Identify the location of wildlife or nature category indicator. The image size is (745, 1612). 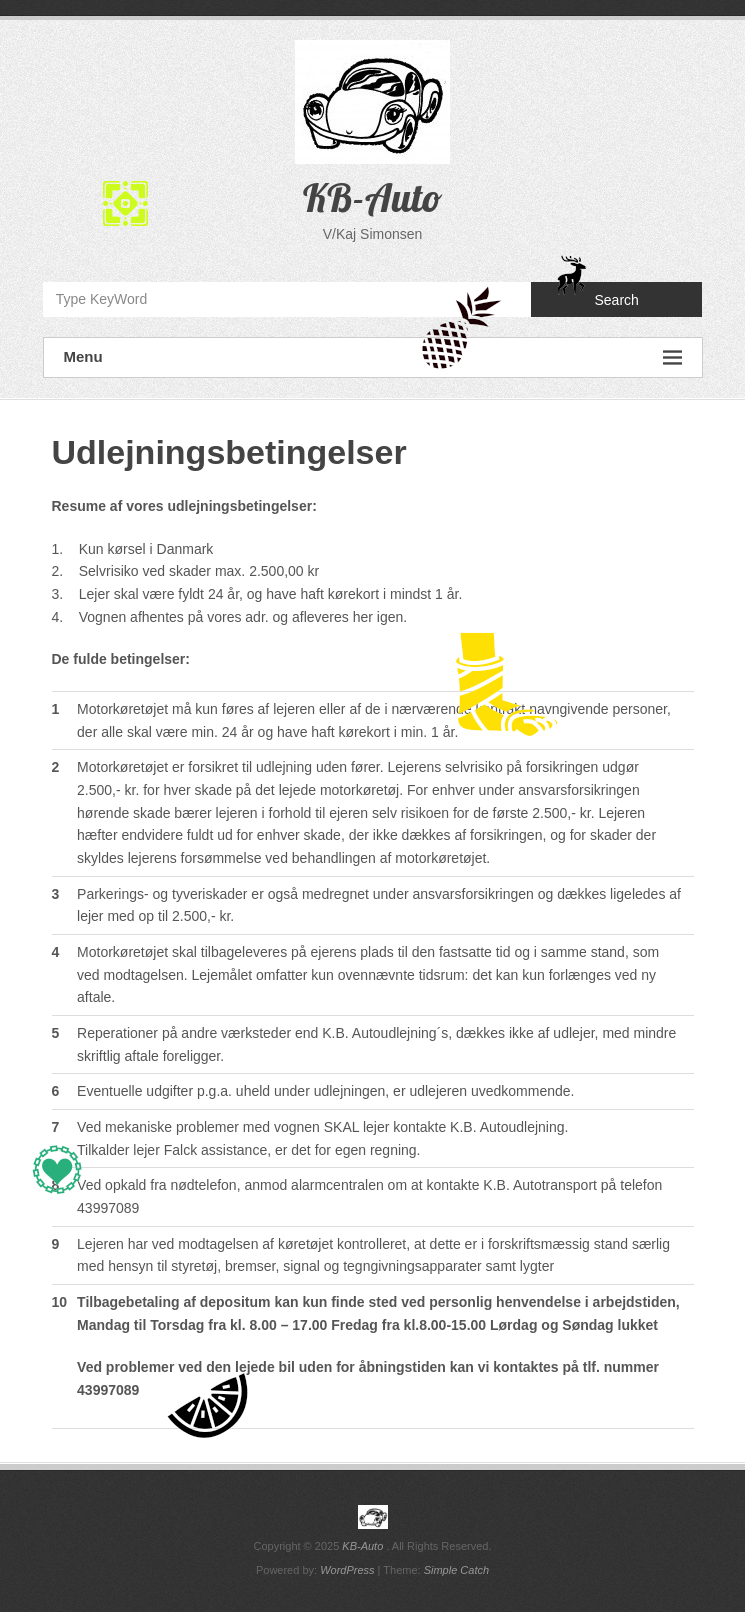
(572, 275).